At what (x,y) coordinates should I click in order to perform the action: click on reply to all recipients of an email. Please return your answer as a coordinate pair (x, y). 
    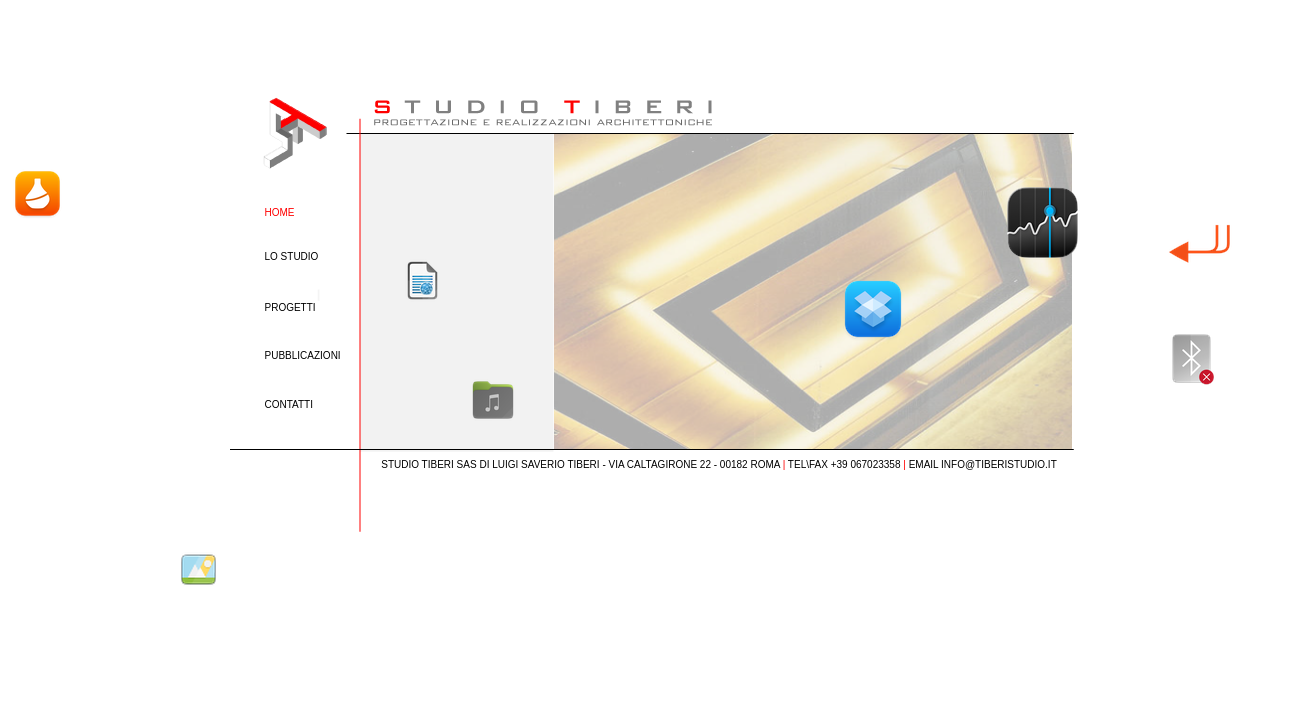
    Looking at the image, I should click on (1198, 243).